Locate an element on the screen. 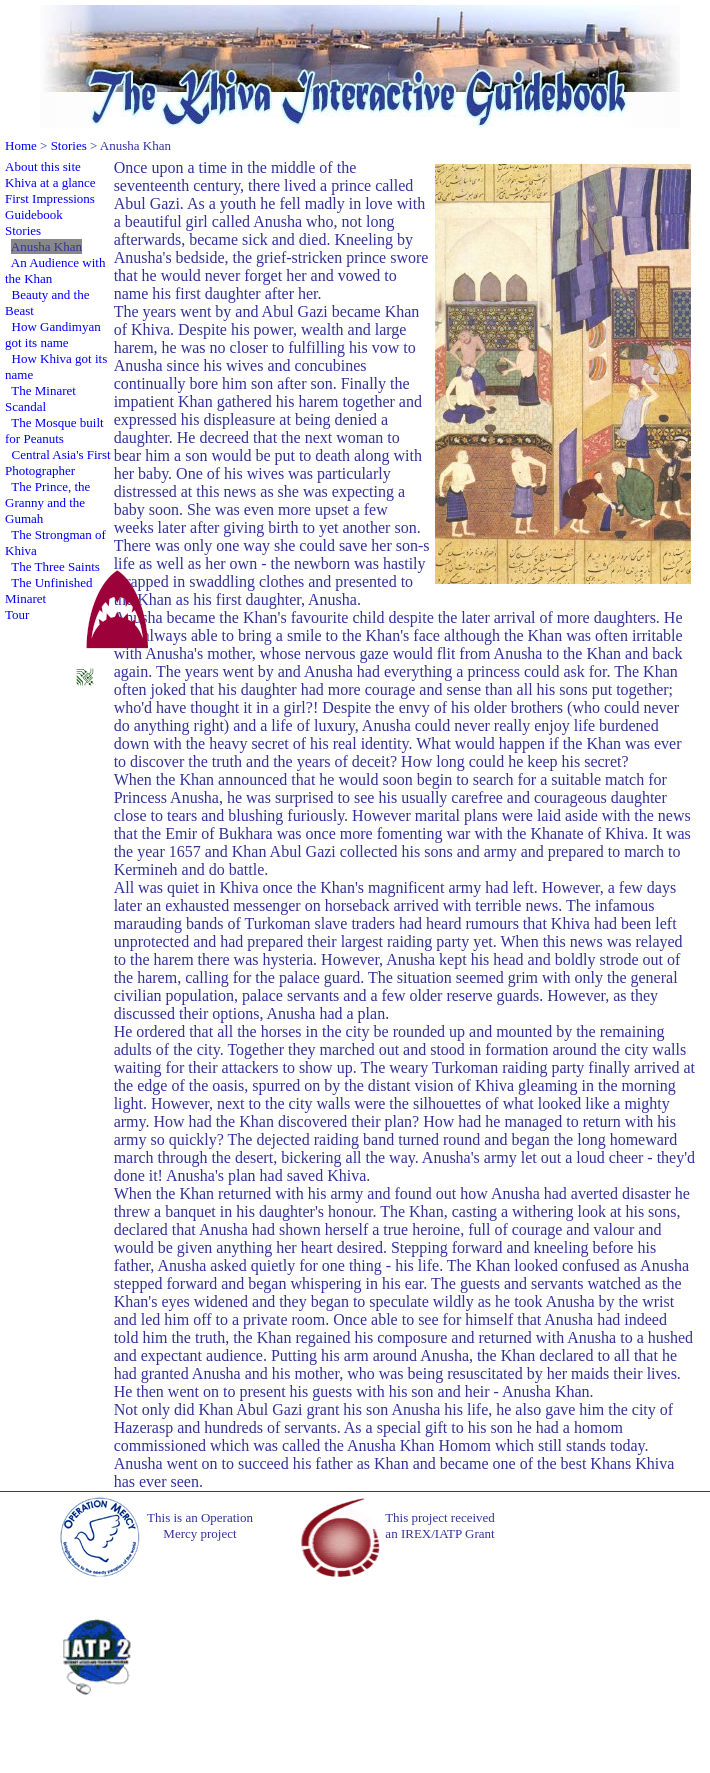  shark or dangerous creature indicator in a game is located at coordinates (117, 609).